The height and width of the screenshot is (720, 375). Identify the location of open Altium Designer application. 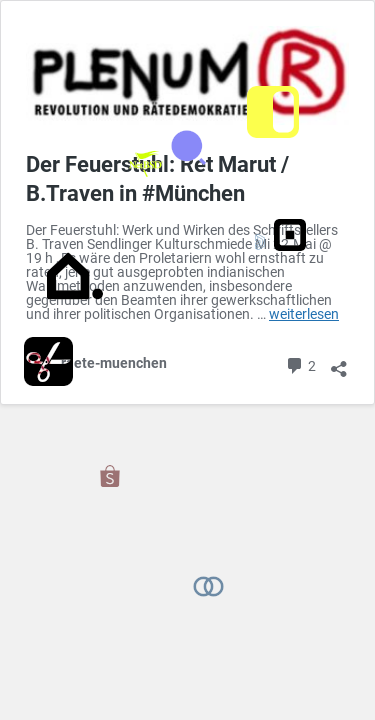
(260, 242).